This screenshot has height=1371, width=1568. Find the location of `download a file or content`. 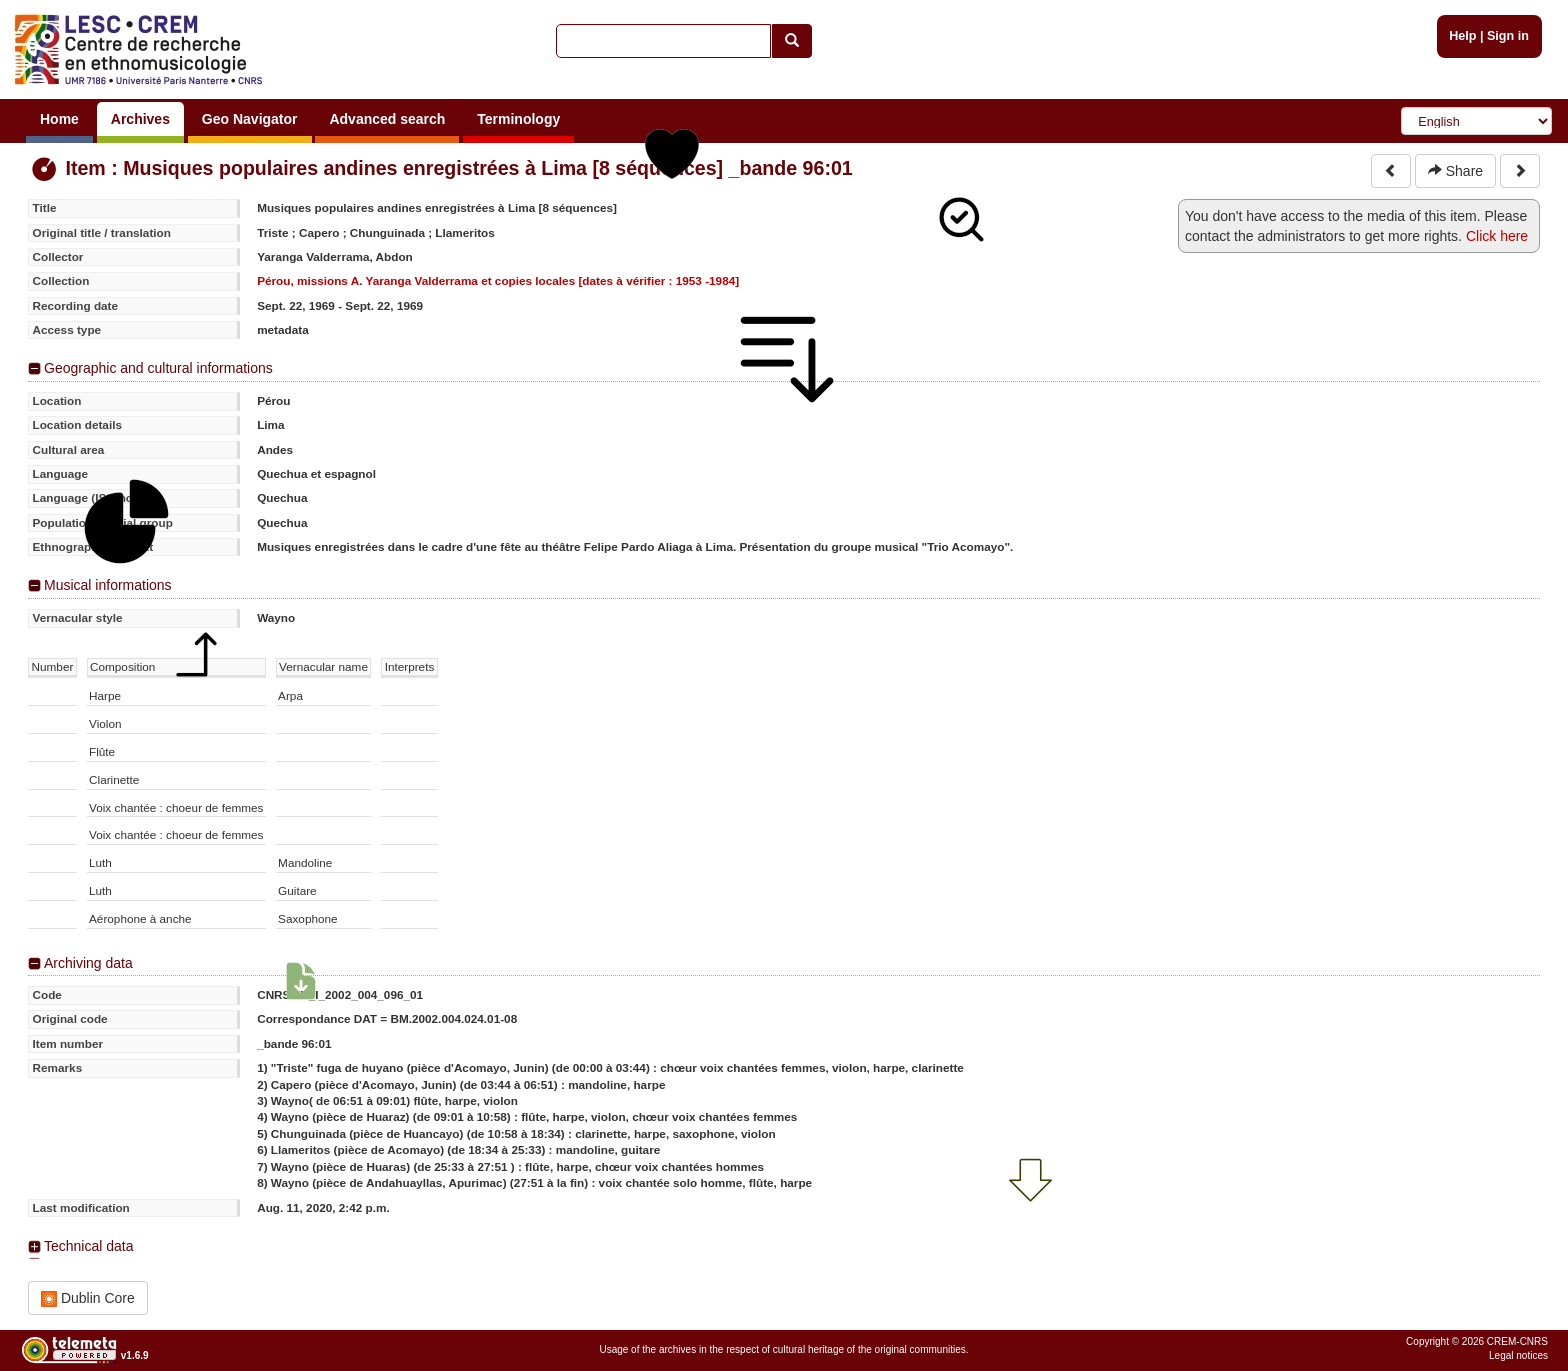

download a file or content is located at coordinates (1030, 1178).